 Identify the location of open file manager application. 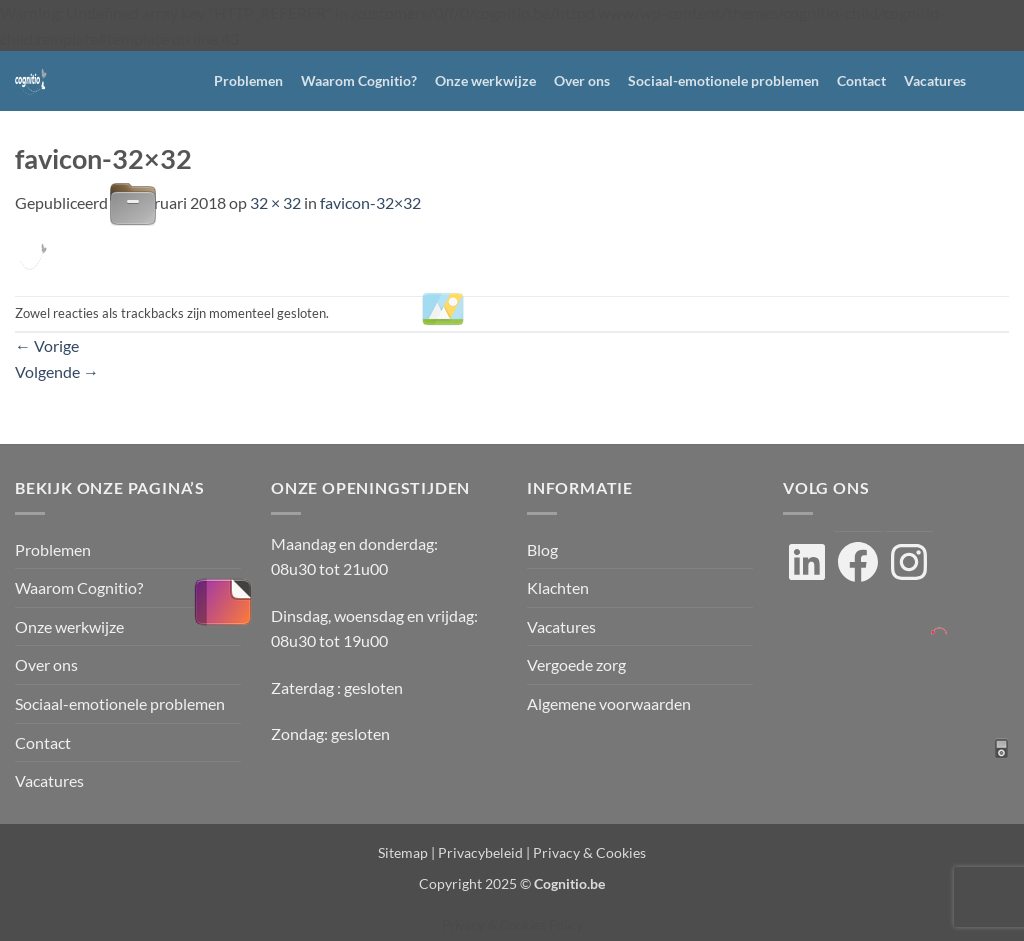
(133, 204).